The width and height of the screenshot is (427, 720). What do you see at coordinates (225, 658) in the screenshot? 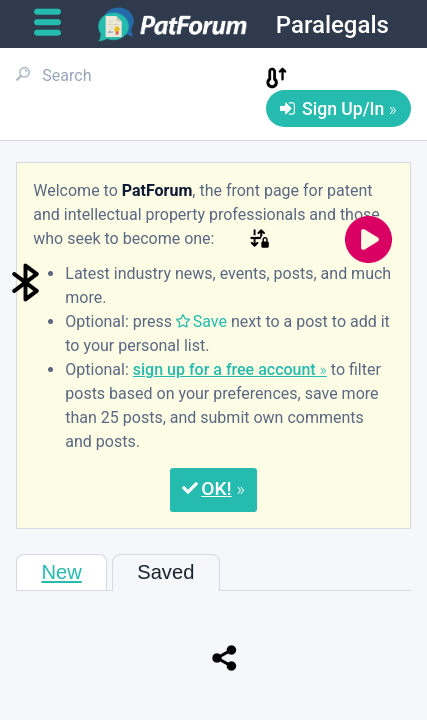
I see `share content with others` at bounding box center [225, 658].